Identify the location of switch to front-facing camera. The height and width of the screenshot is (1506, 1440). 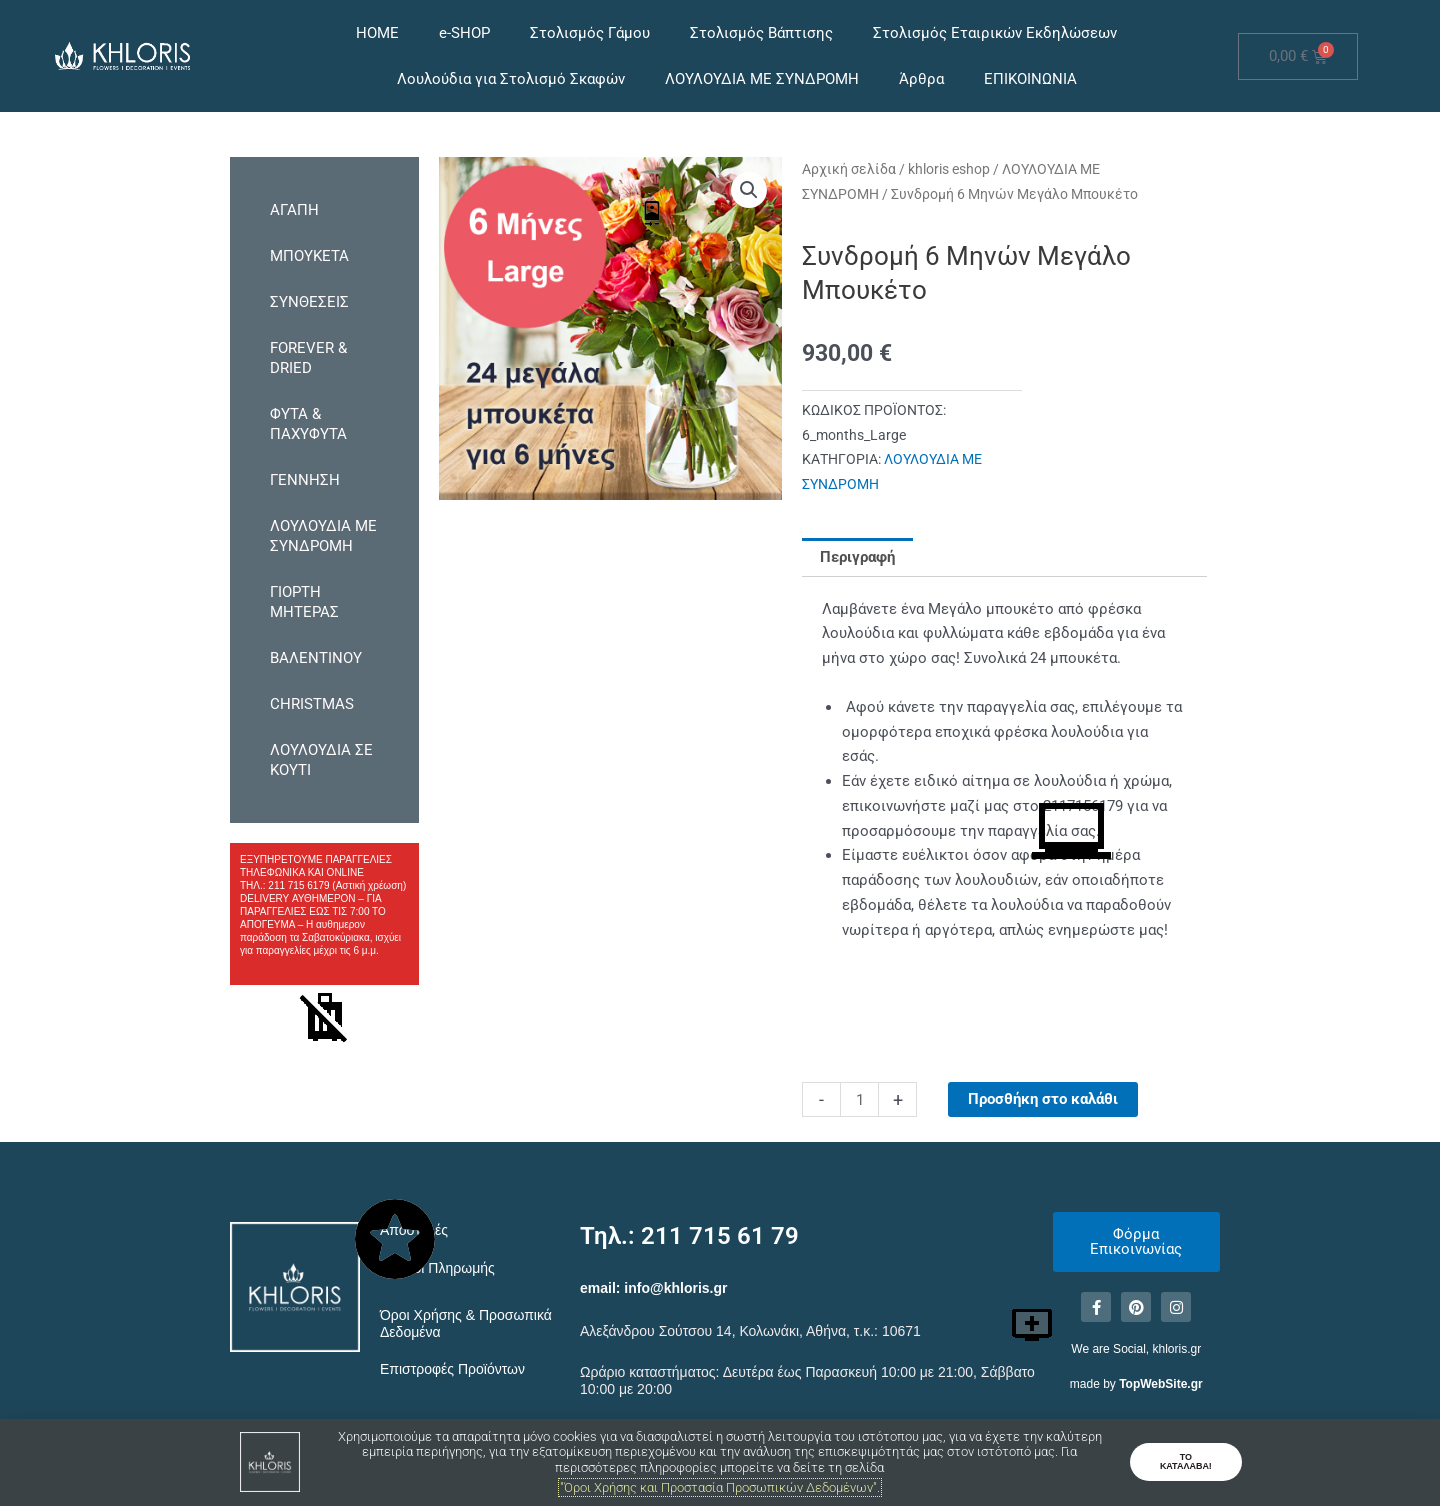
(652, 214).